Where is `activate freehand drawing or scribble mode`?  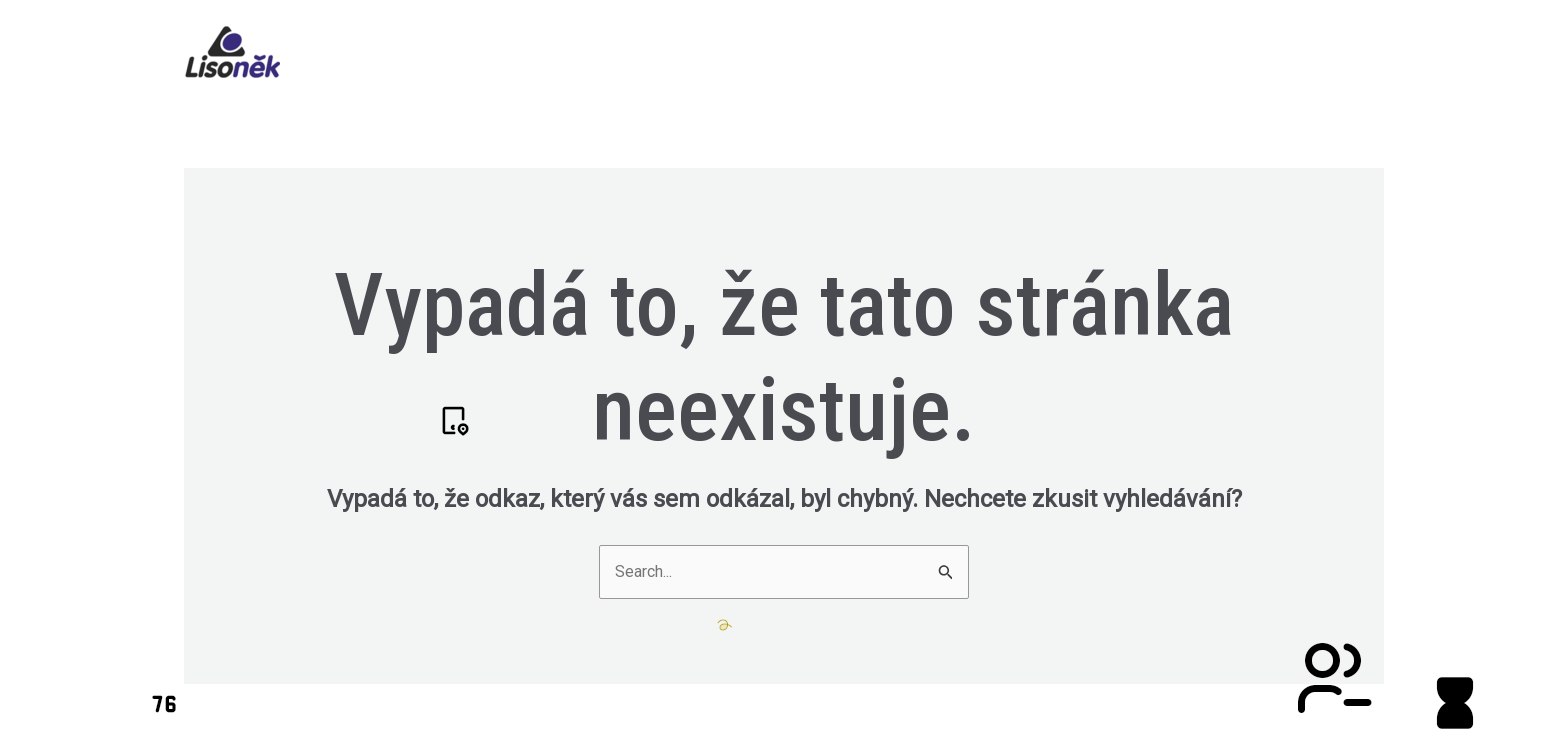 activate freehand drawing or scribble mode is located at coordinates (724, 625).